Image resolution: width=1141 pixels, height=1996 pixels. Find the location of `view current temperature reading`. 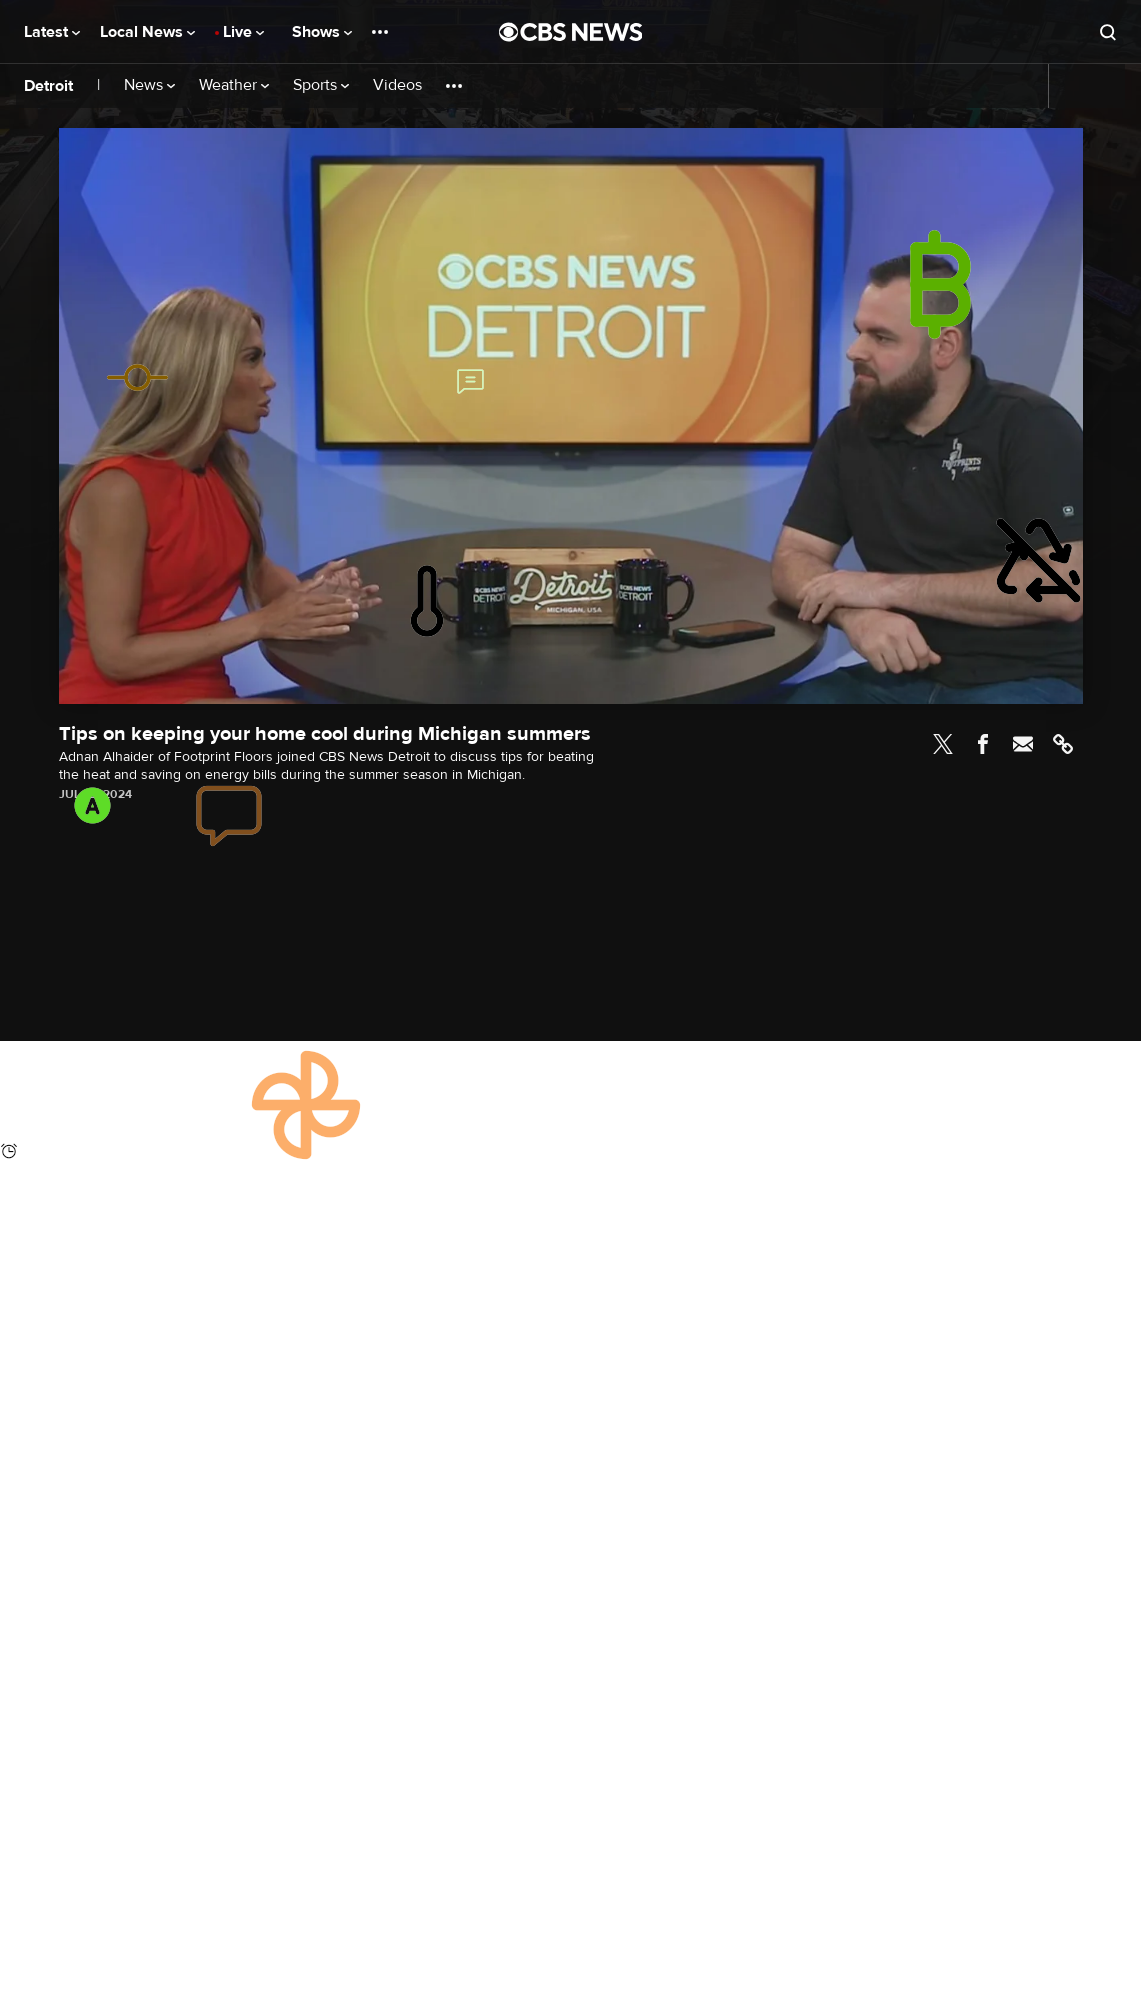

view current temperature reading is located at coordinates (427, 601).